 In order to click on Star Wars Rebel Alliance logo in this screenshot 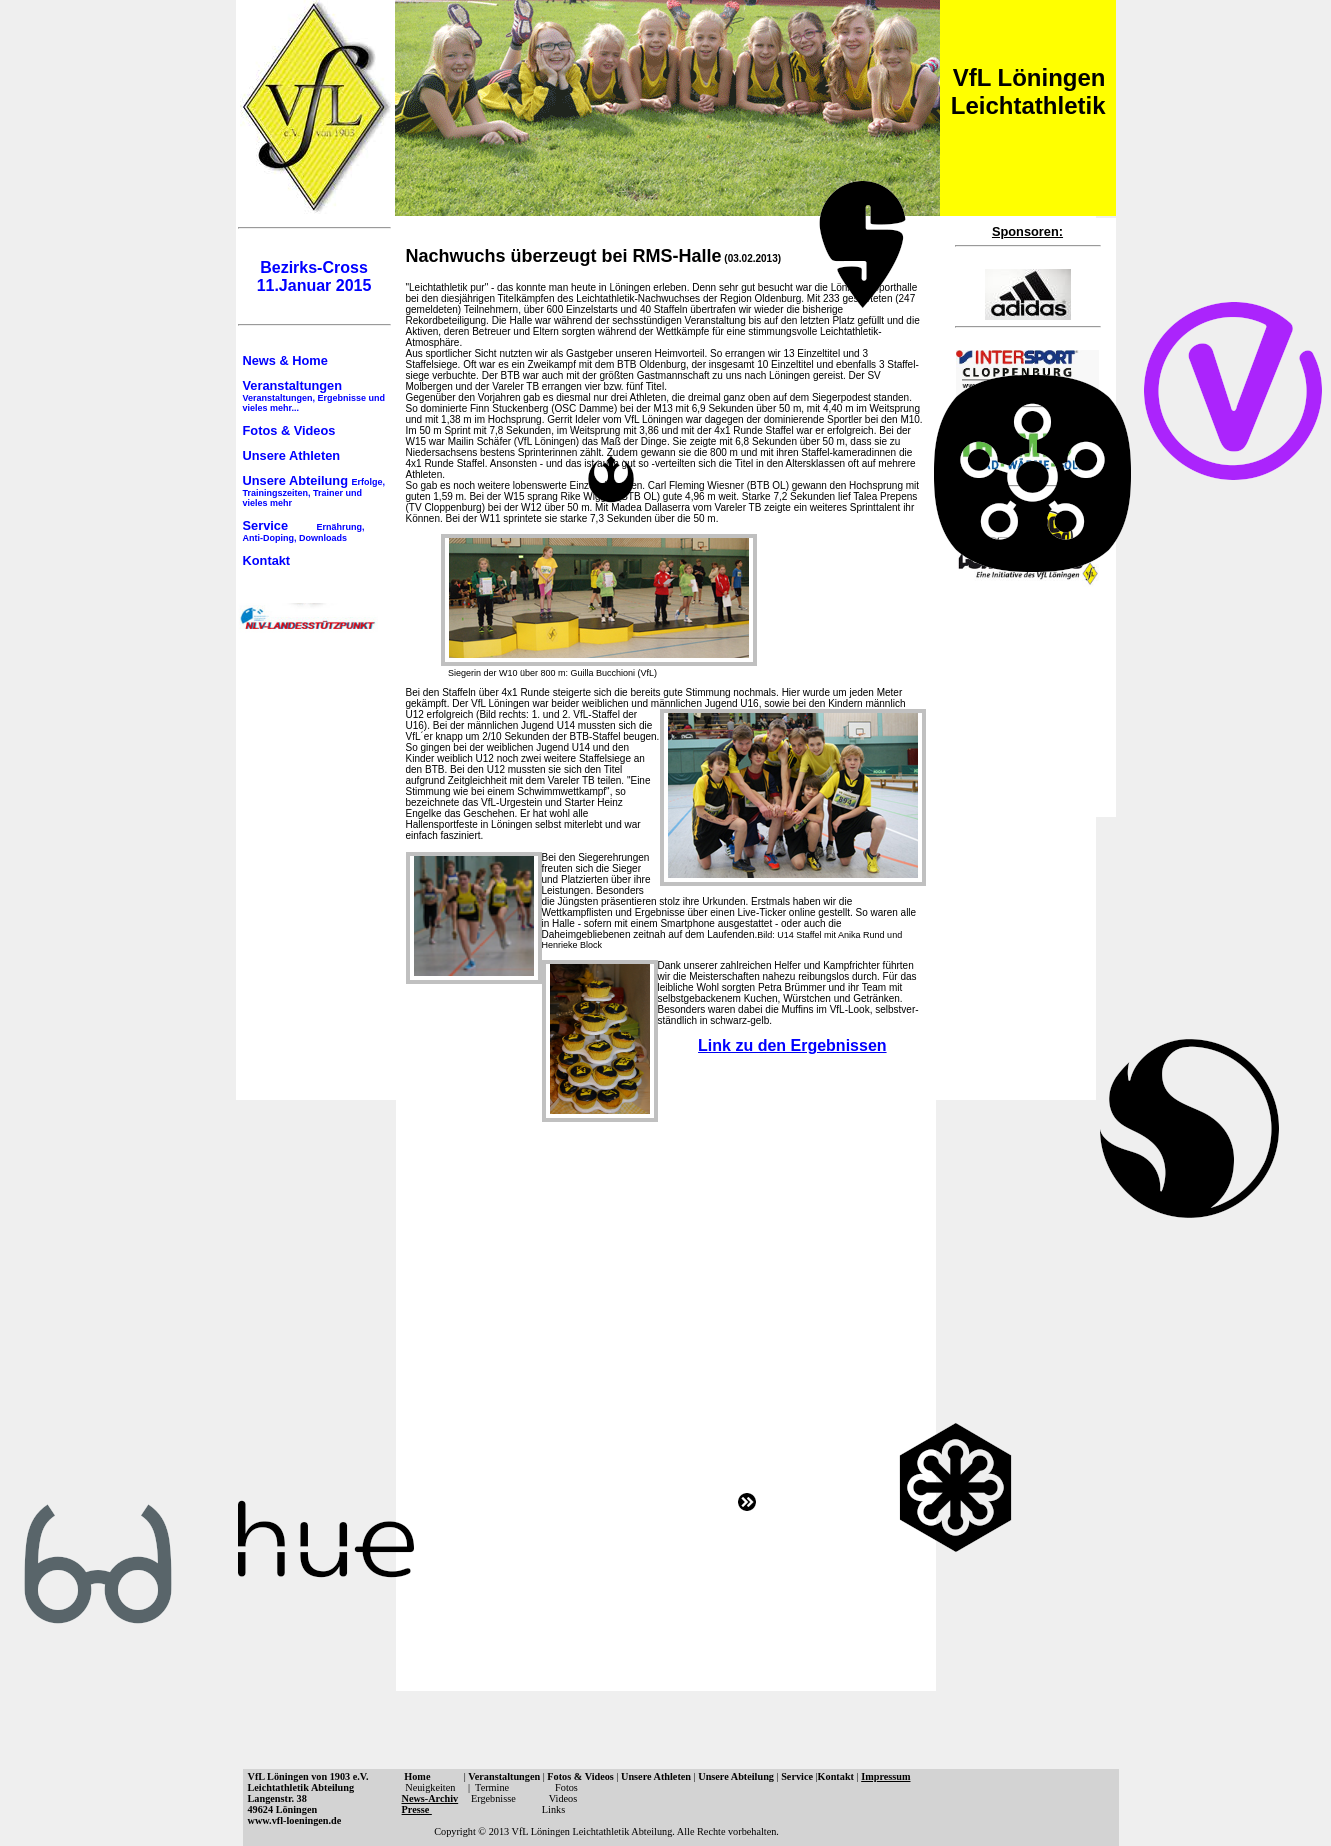, I will do `click(611, 479)`.